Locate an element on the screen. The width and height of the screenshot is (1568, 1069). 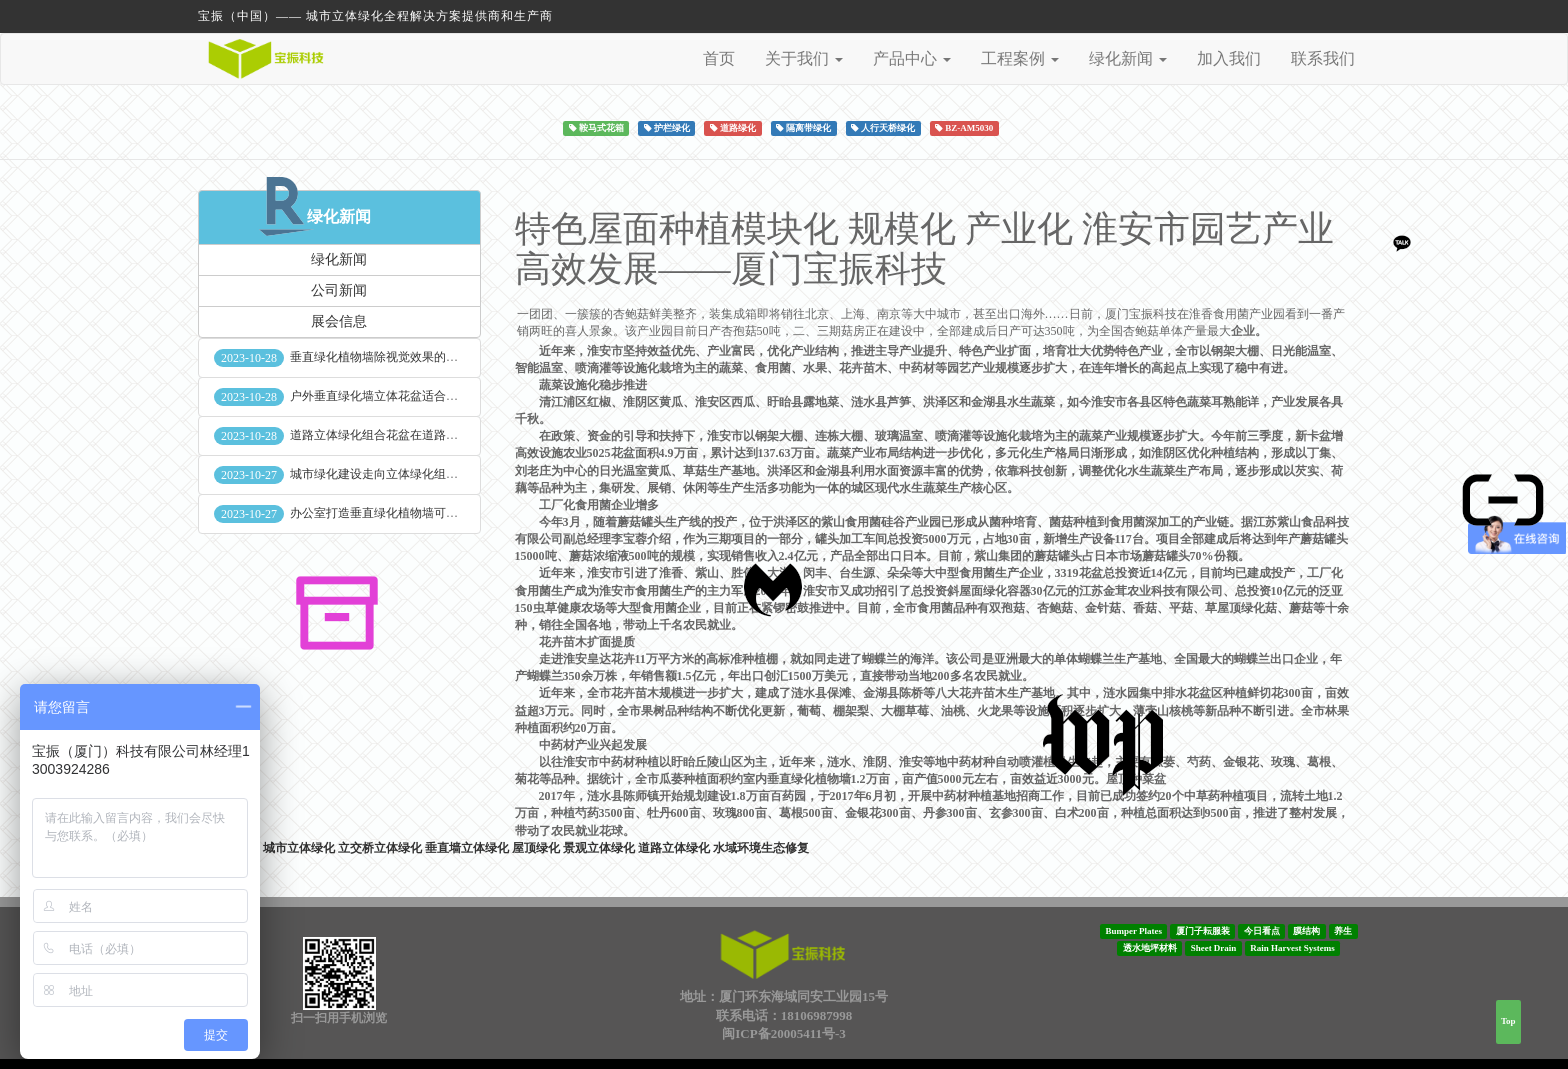
open the Rakuten app is located at coordinates (286, 206).